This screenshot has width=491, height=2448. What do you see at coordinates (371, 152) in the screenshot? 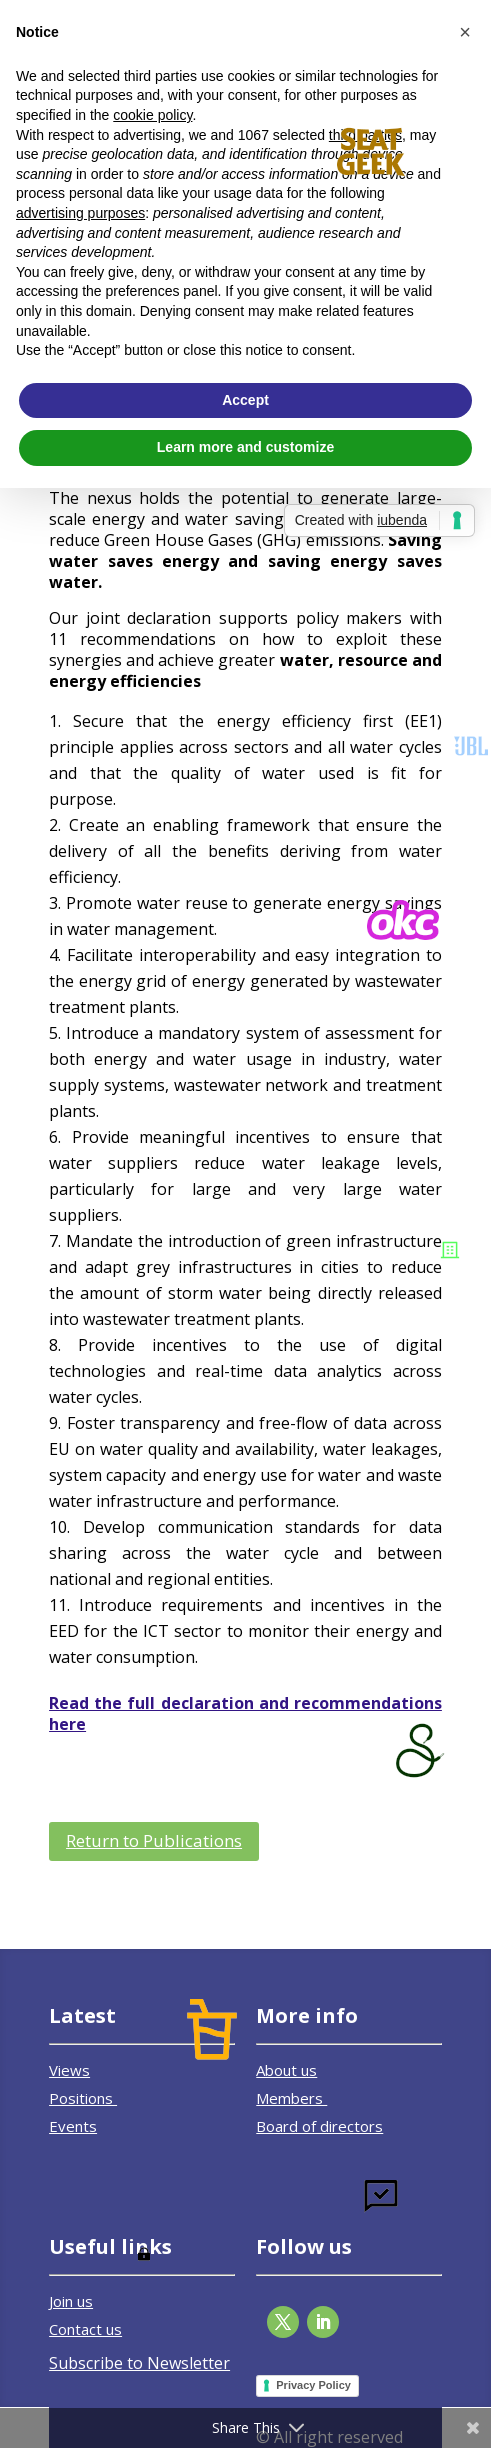
I see `open the SeatGeek app` at bounding box center [371, 152].